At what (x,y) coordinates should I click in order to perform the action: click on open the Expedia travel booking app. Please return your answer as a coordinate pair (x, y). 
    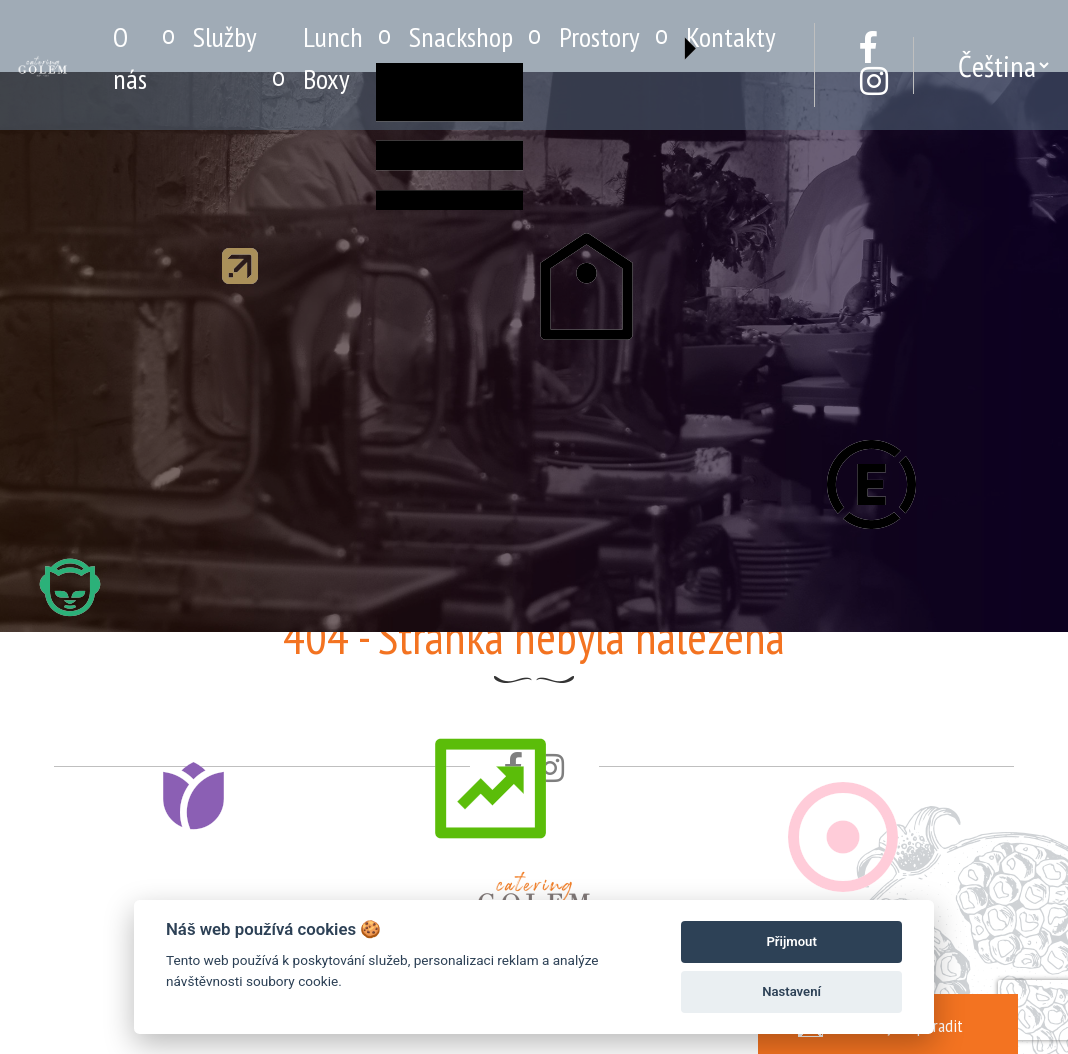
    Looking at the image, I should click on (240, 266).